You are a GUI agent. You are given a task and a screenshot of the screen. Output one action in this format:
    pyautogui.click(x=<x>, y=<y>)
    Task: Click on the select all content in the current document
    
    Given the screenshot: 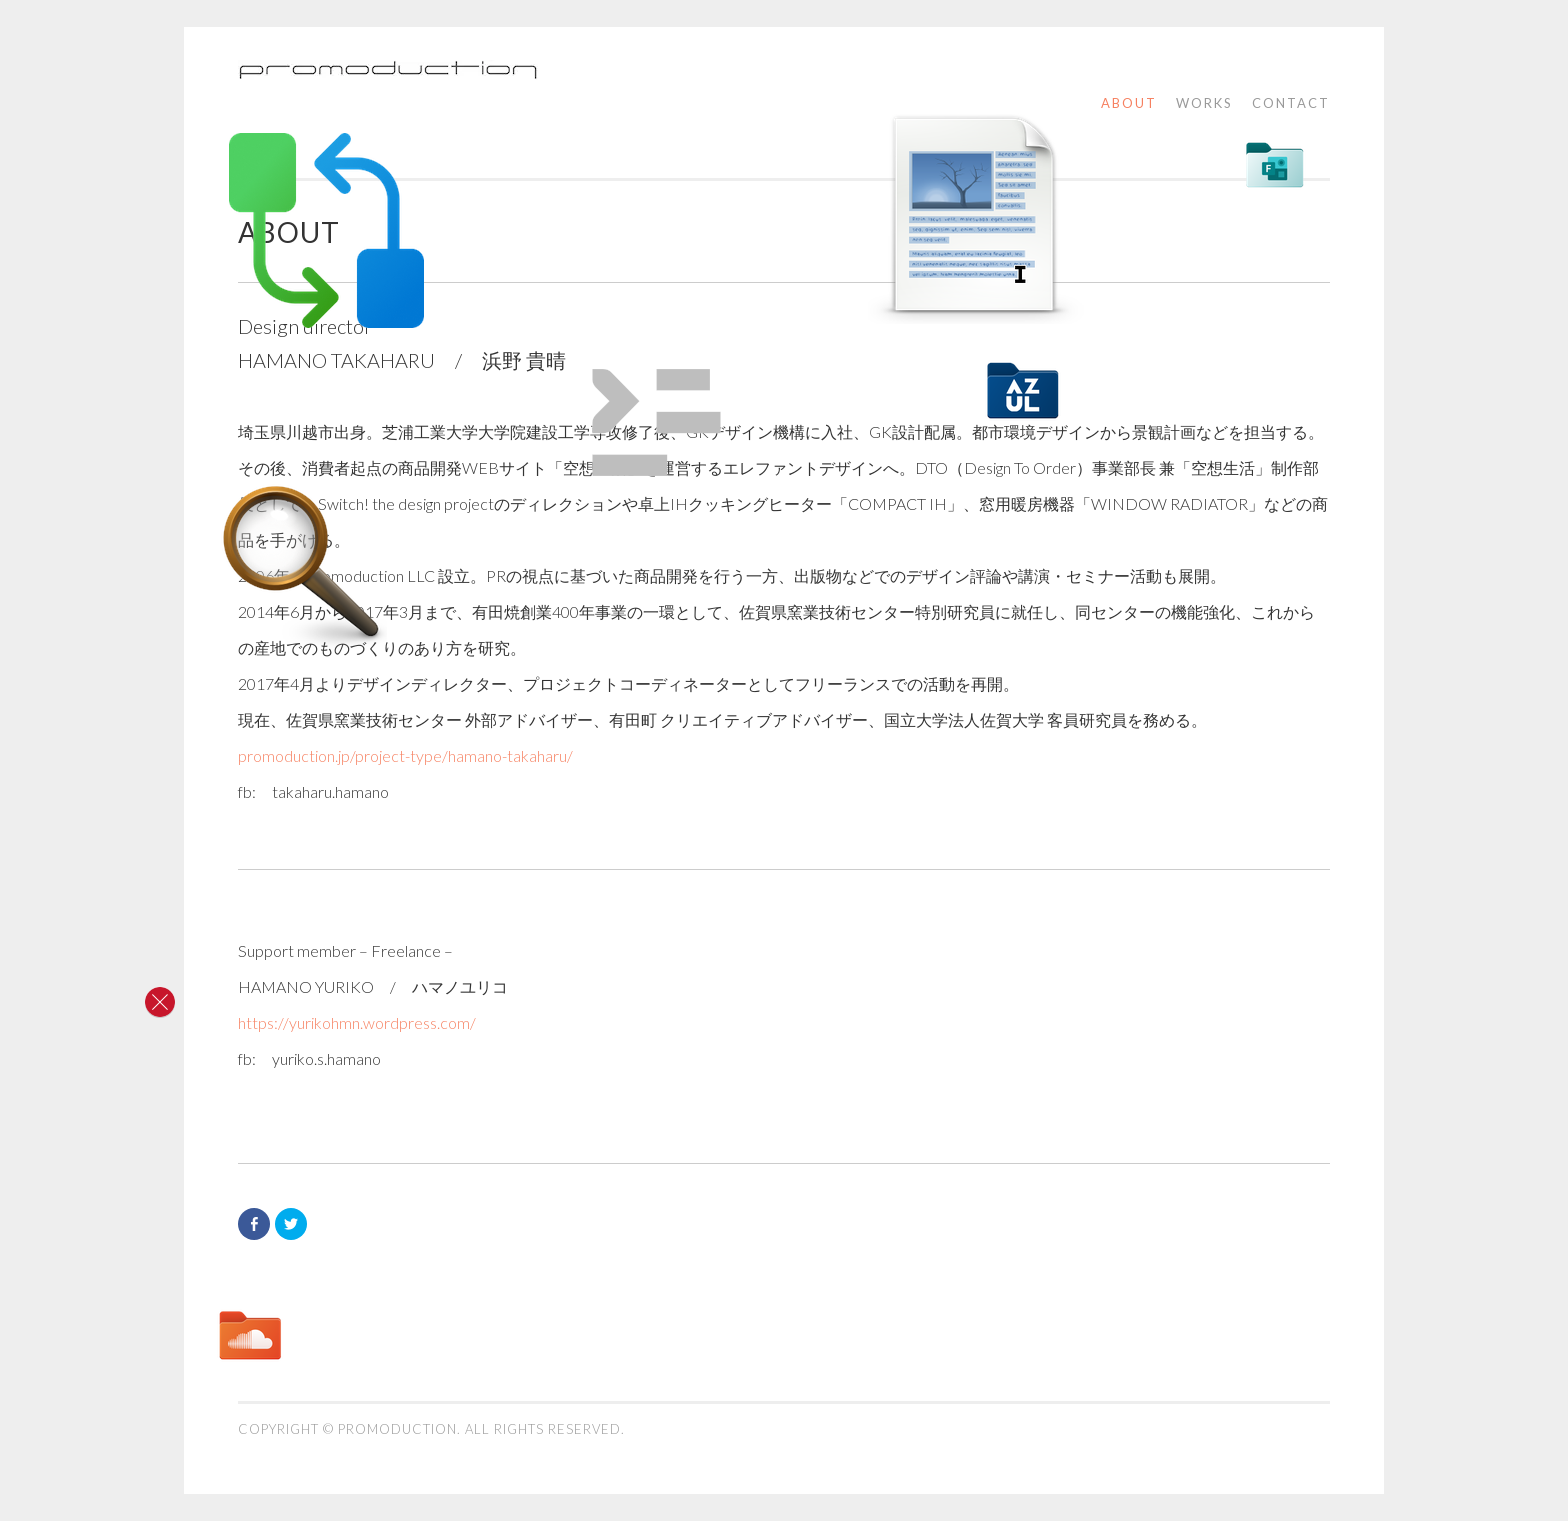 What is the action you would take?
    pyautogui.click(x=977, y=214)
    